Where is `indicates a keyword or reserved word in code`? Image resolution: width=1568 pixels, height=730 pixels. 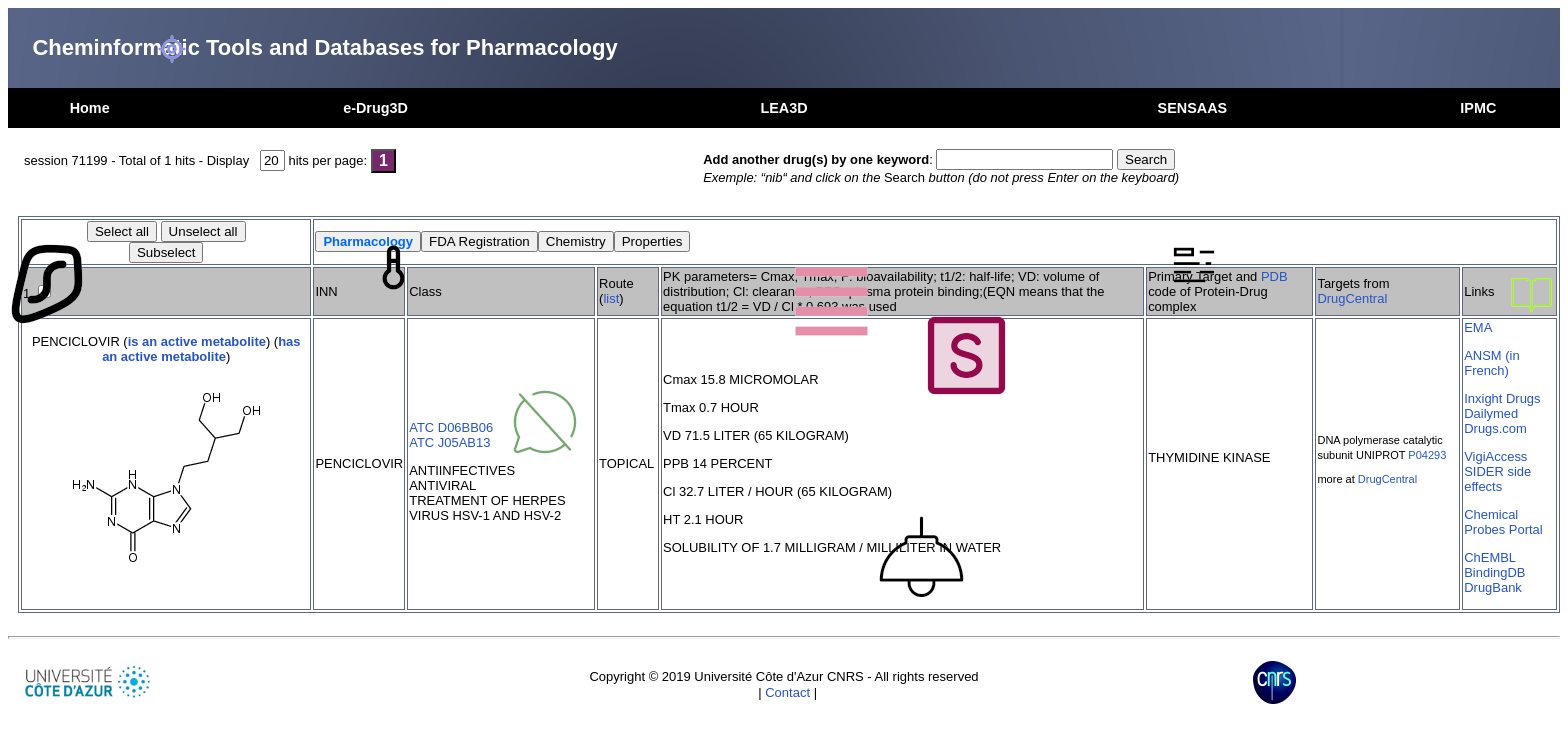
indicates a keyword or reserved word in code is located at coordinates (1194, 265).